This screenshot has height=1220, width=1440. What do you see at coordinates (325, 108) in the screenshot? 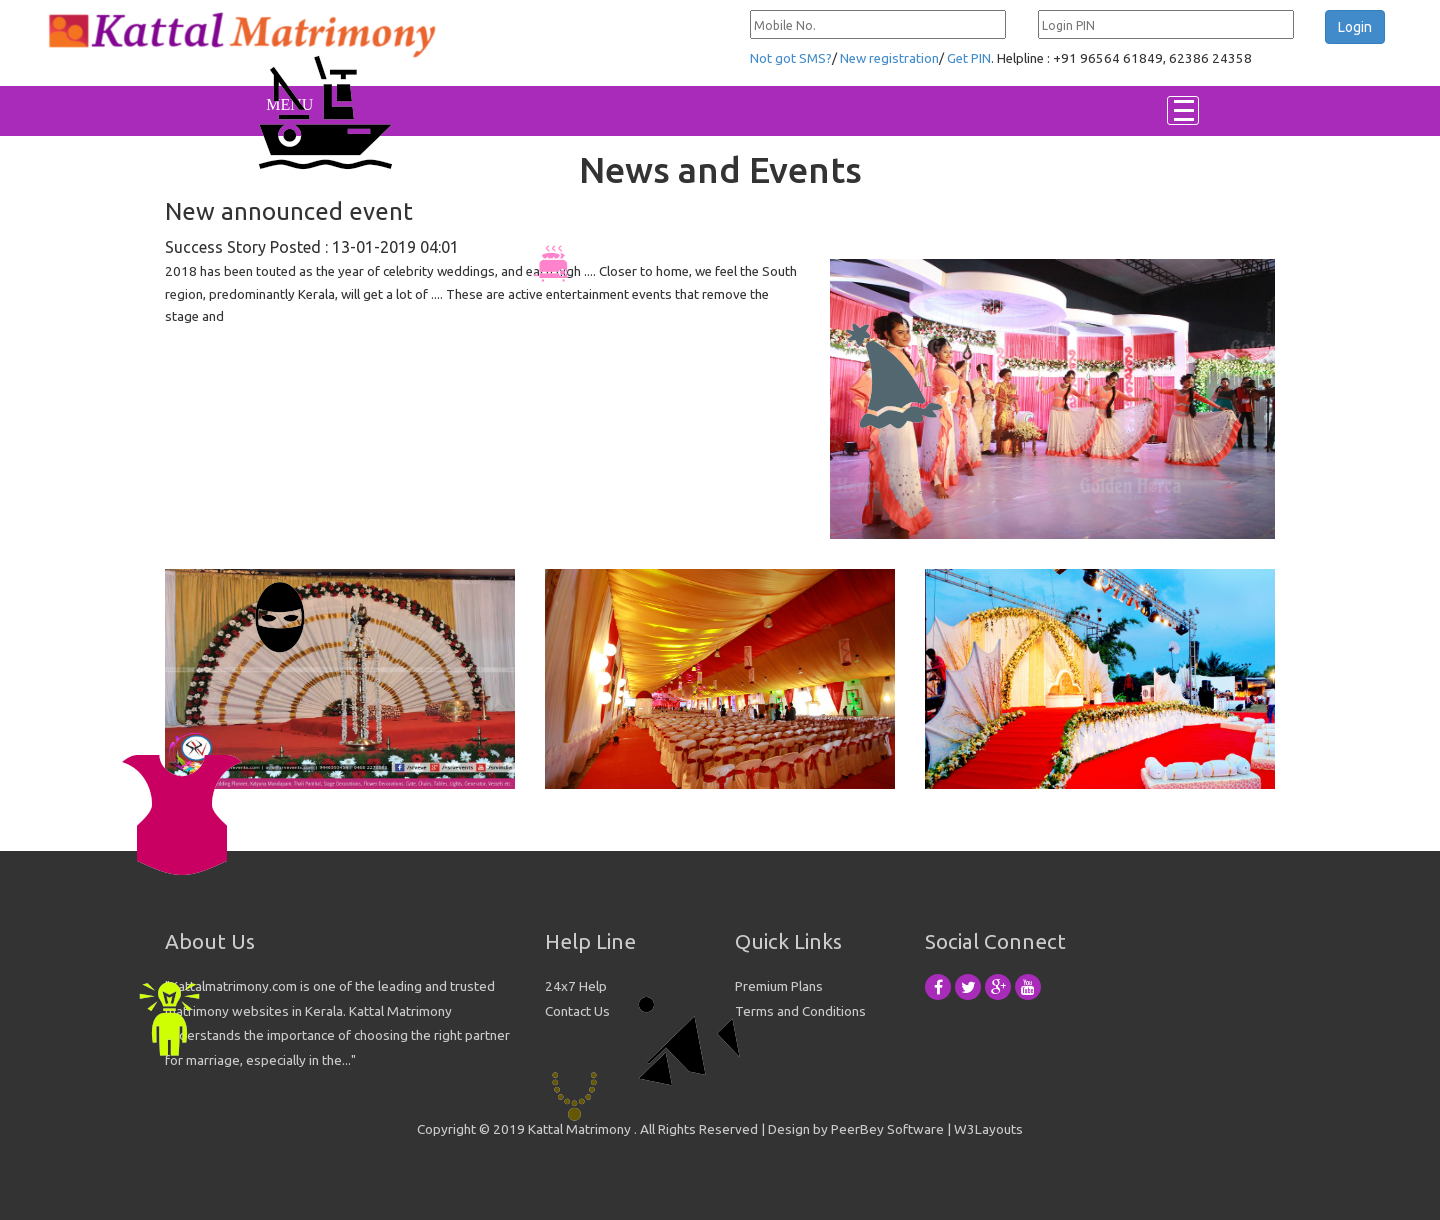
I see `access fishing or maritime activities` at bounding box center [325, 108].